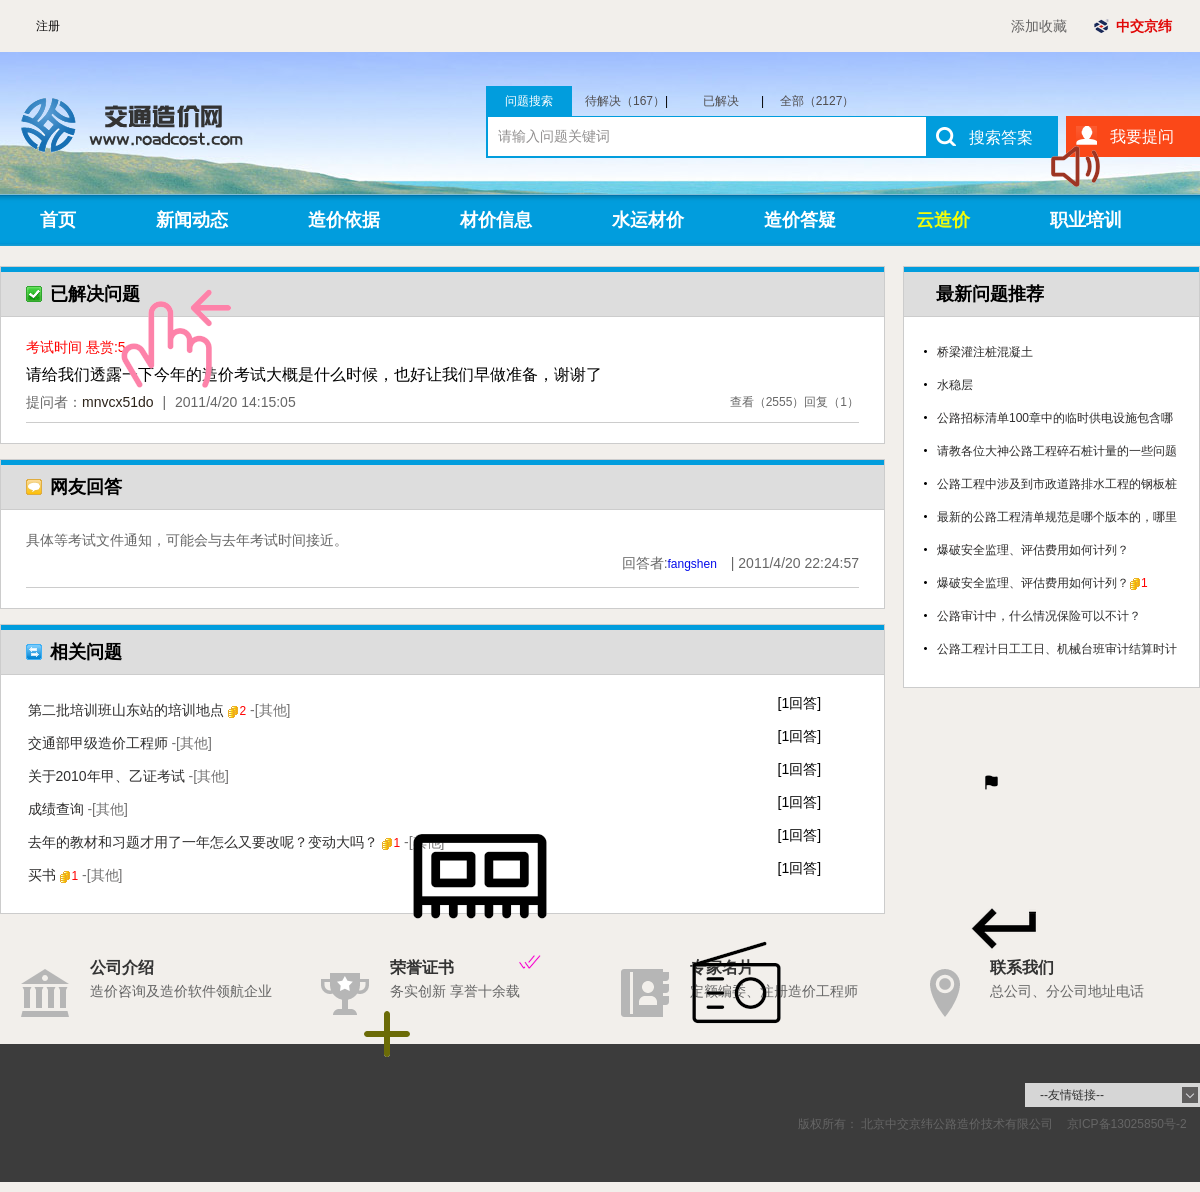 The width and height of the screenshot is (1200, 1192). What do you see at coordinates (530, 962) in the screenshot?
I see `mark all items as complete` at bounding box center [530, 962].